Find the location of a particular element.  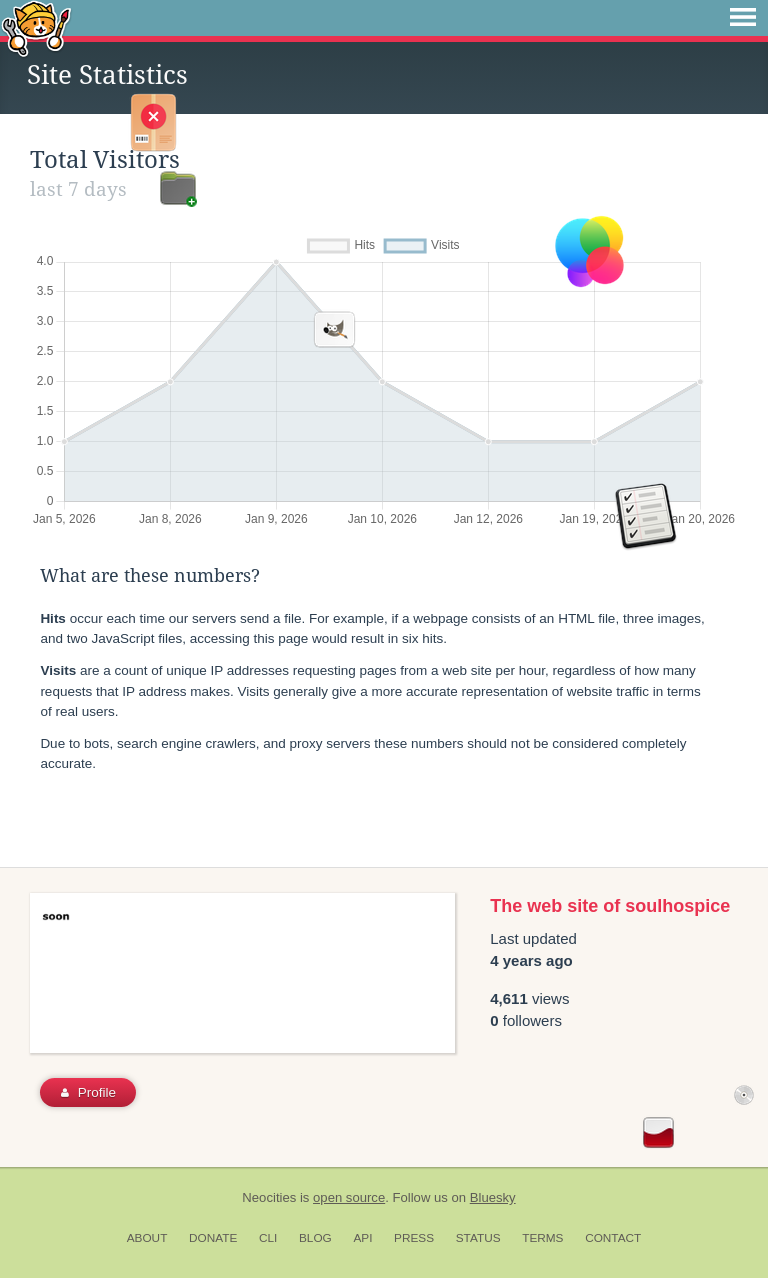

create a new folder is located at coordinates (178, 188).